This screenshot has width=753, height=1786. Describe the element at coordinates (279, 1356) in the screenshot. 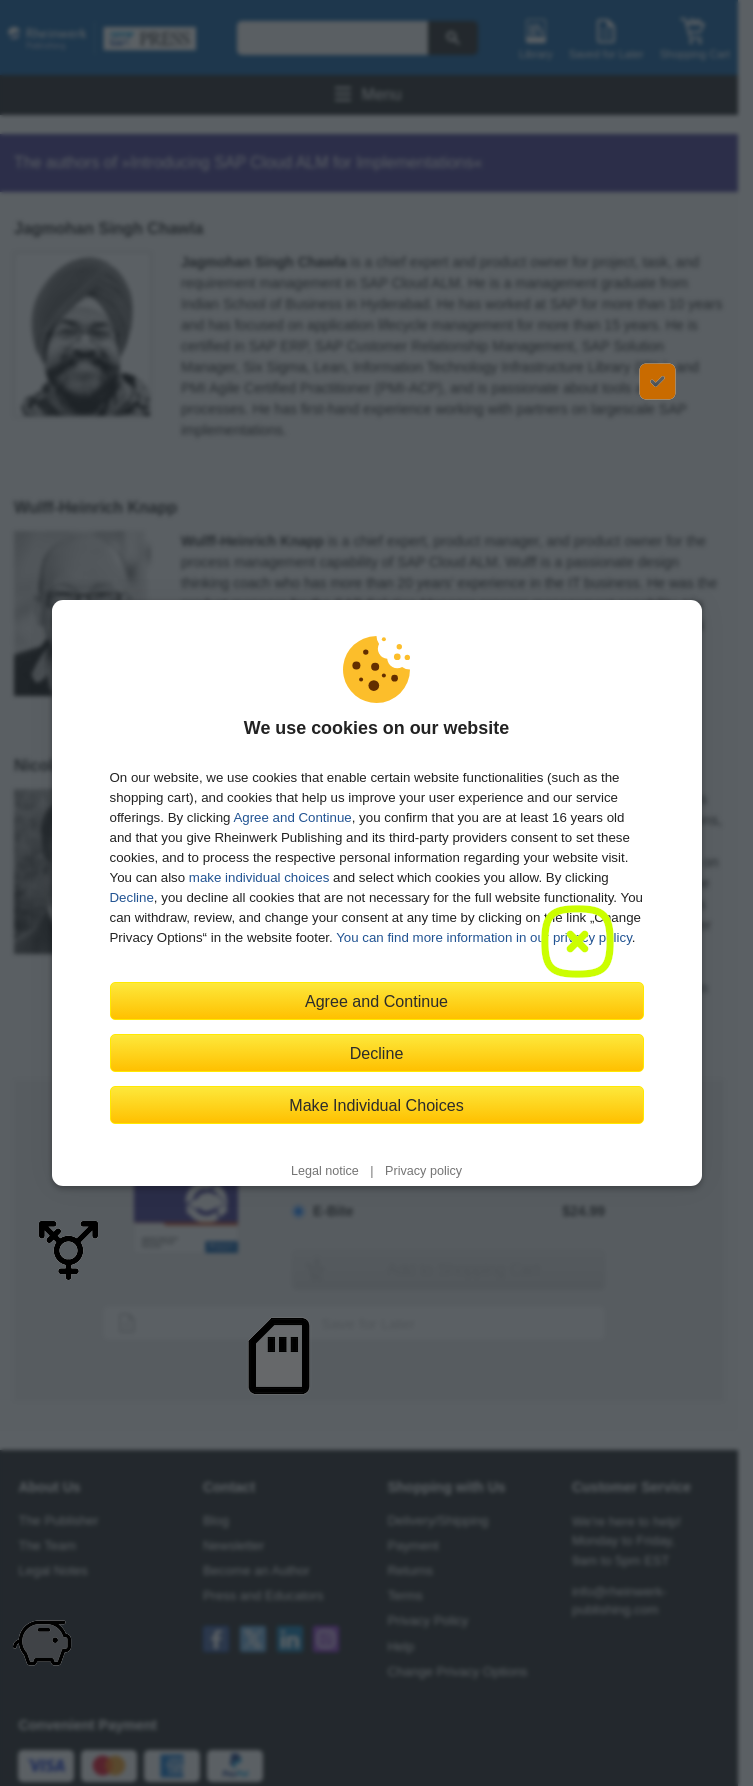

I see `access SD card storage` at that location.